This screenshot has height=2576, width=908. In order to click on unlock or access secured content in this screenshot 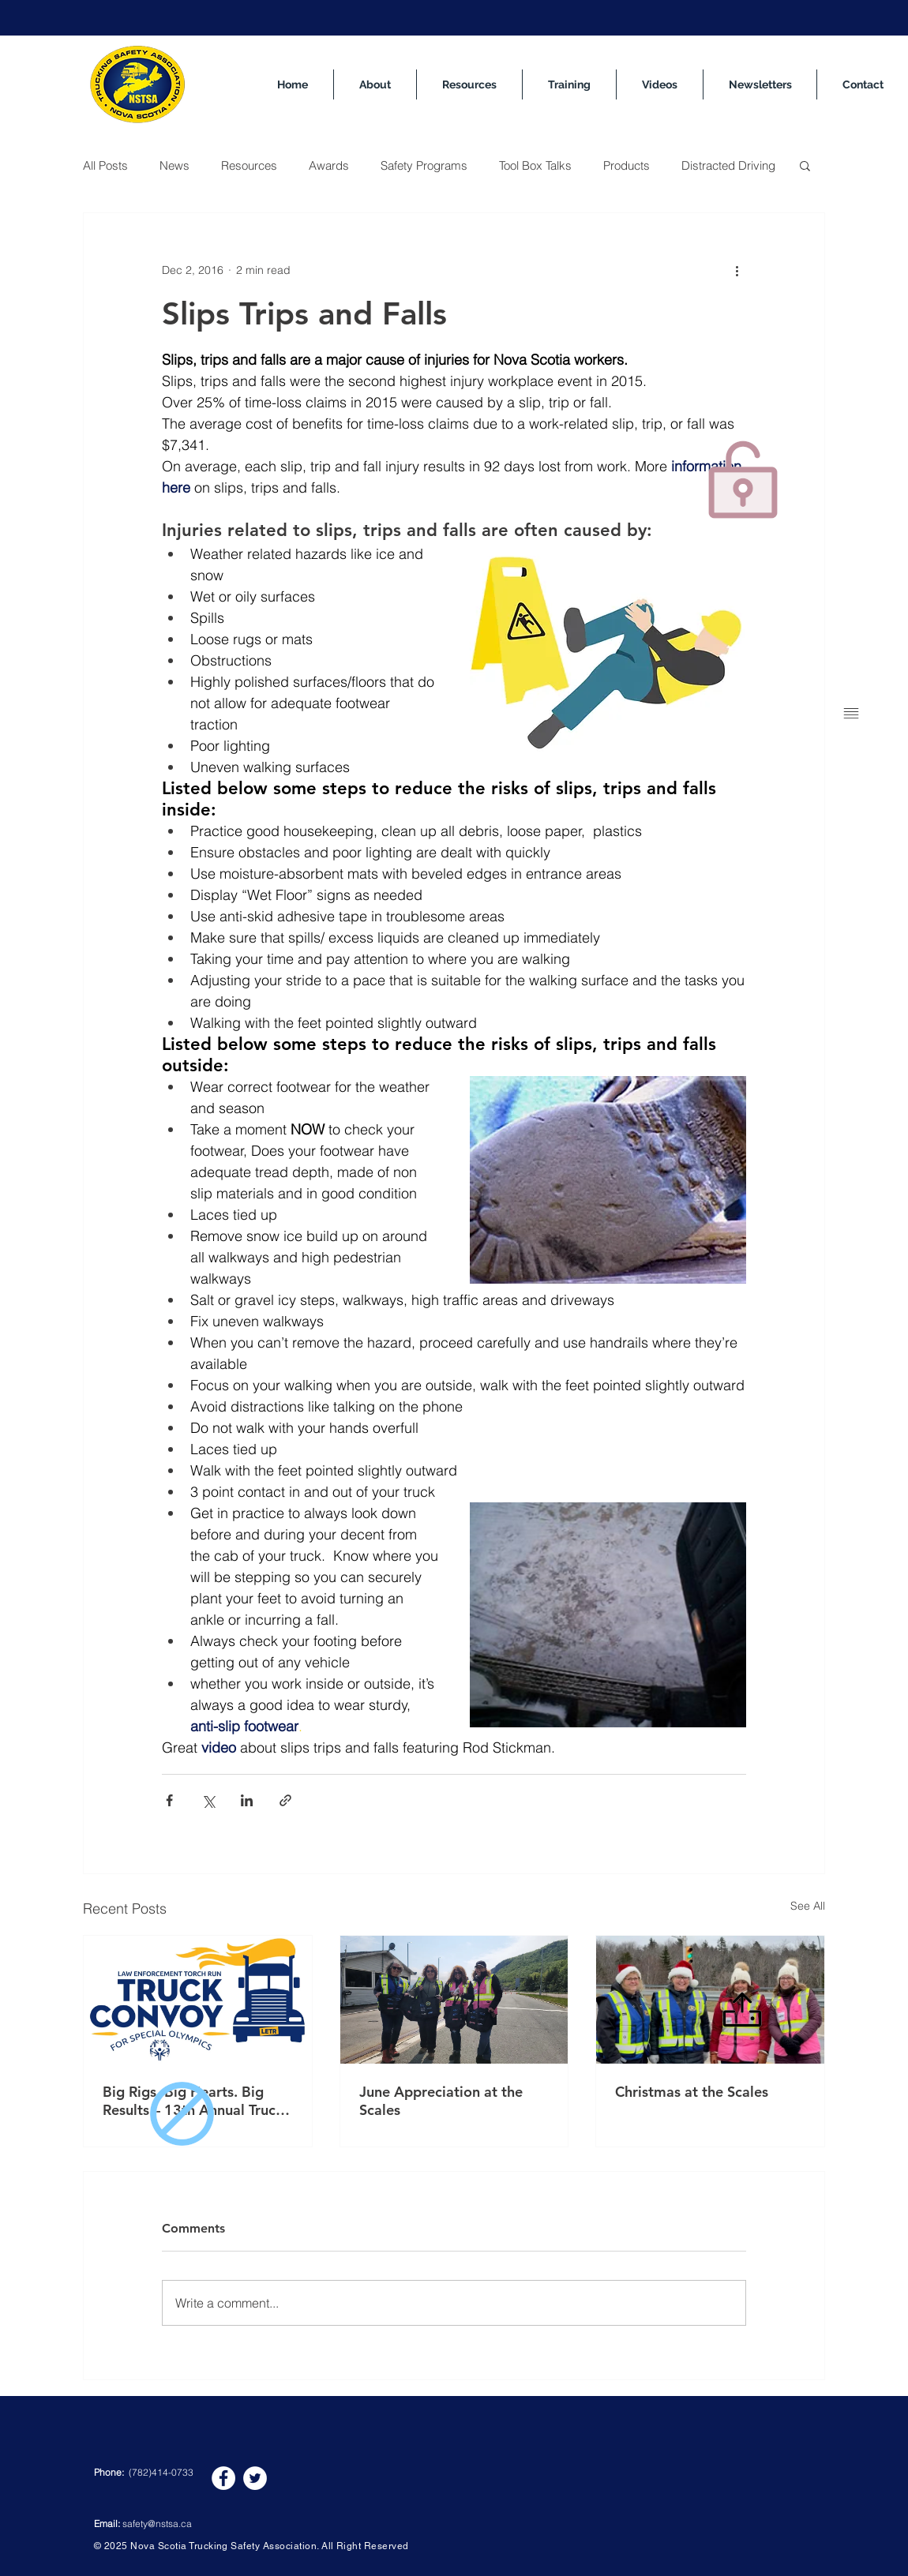, I will do `click(743, 484)`.